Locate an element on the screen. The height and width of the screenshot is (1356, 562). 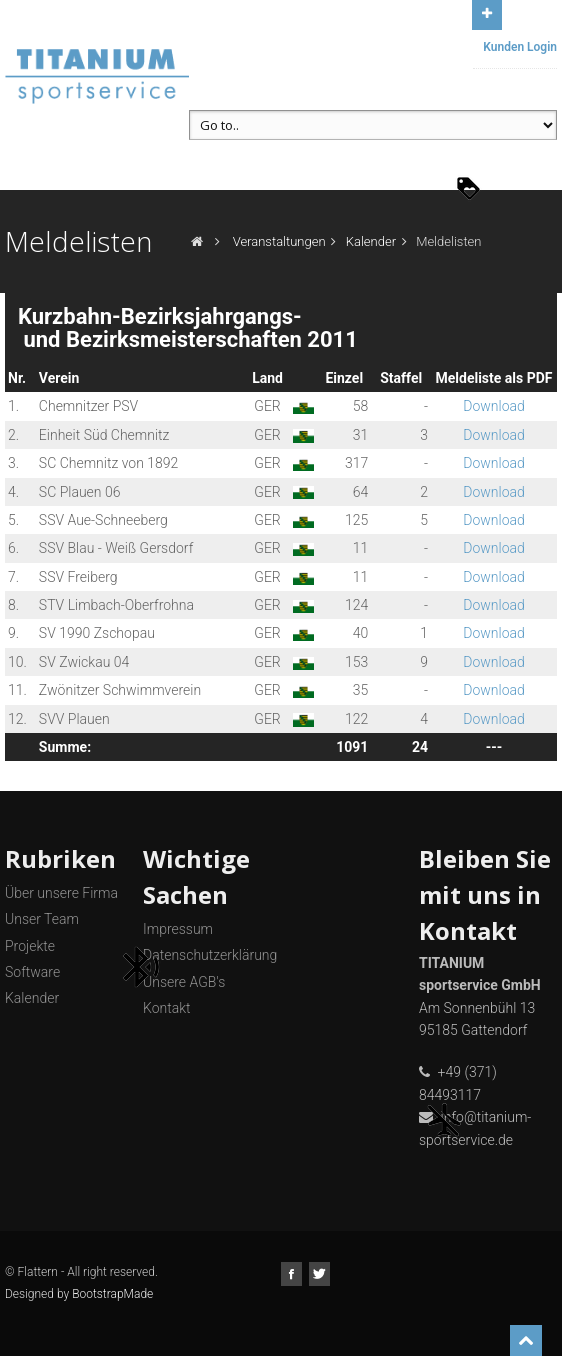
searching for nearby bluetooth devices is located at coordinates (141, 967).